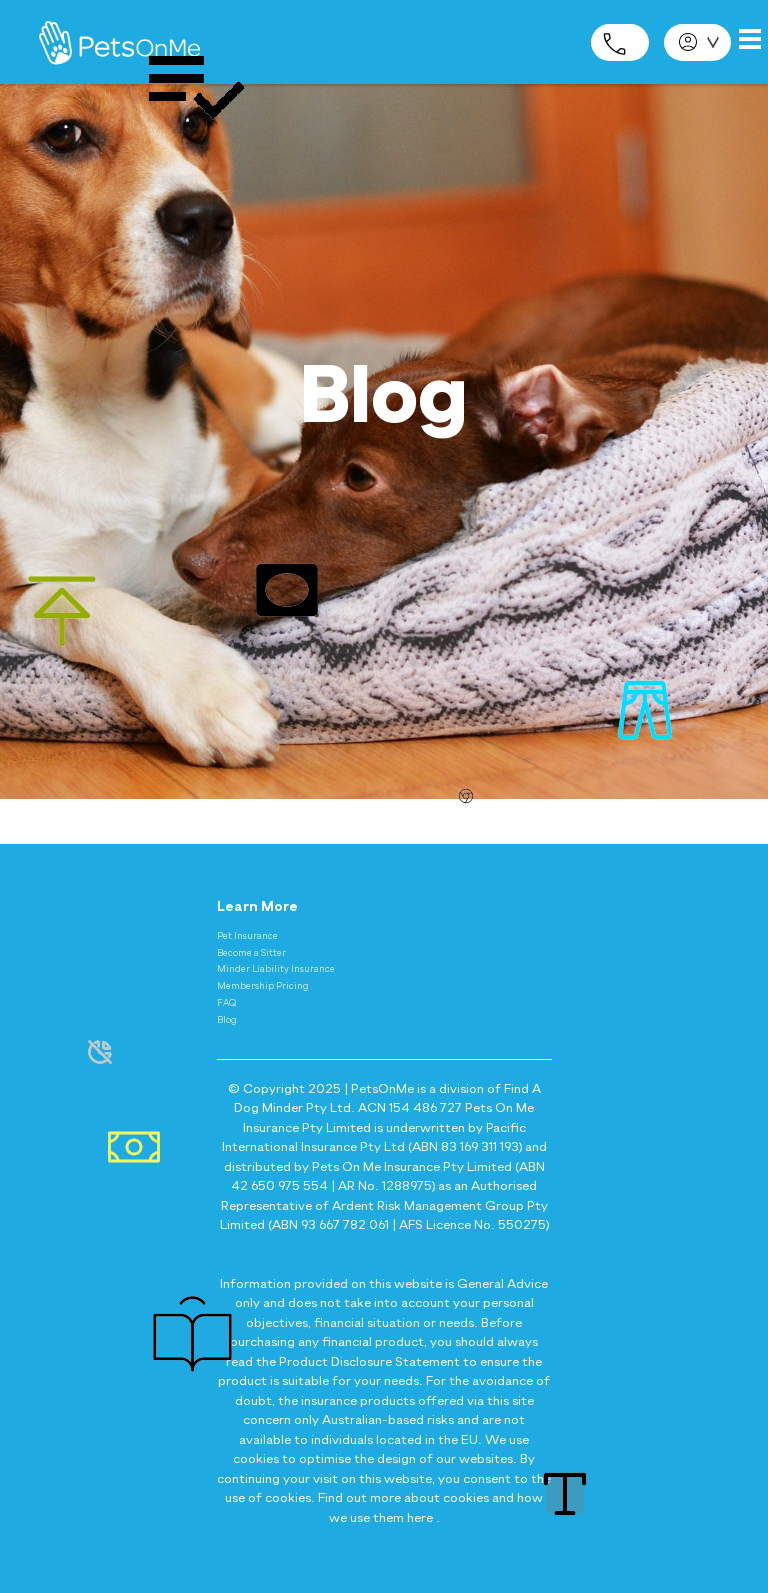  Describe the element at coordinates (192, 1332) in the screenshot. I see `view user profile or contact details` at that location.